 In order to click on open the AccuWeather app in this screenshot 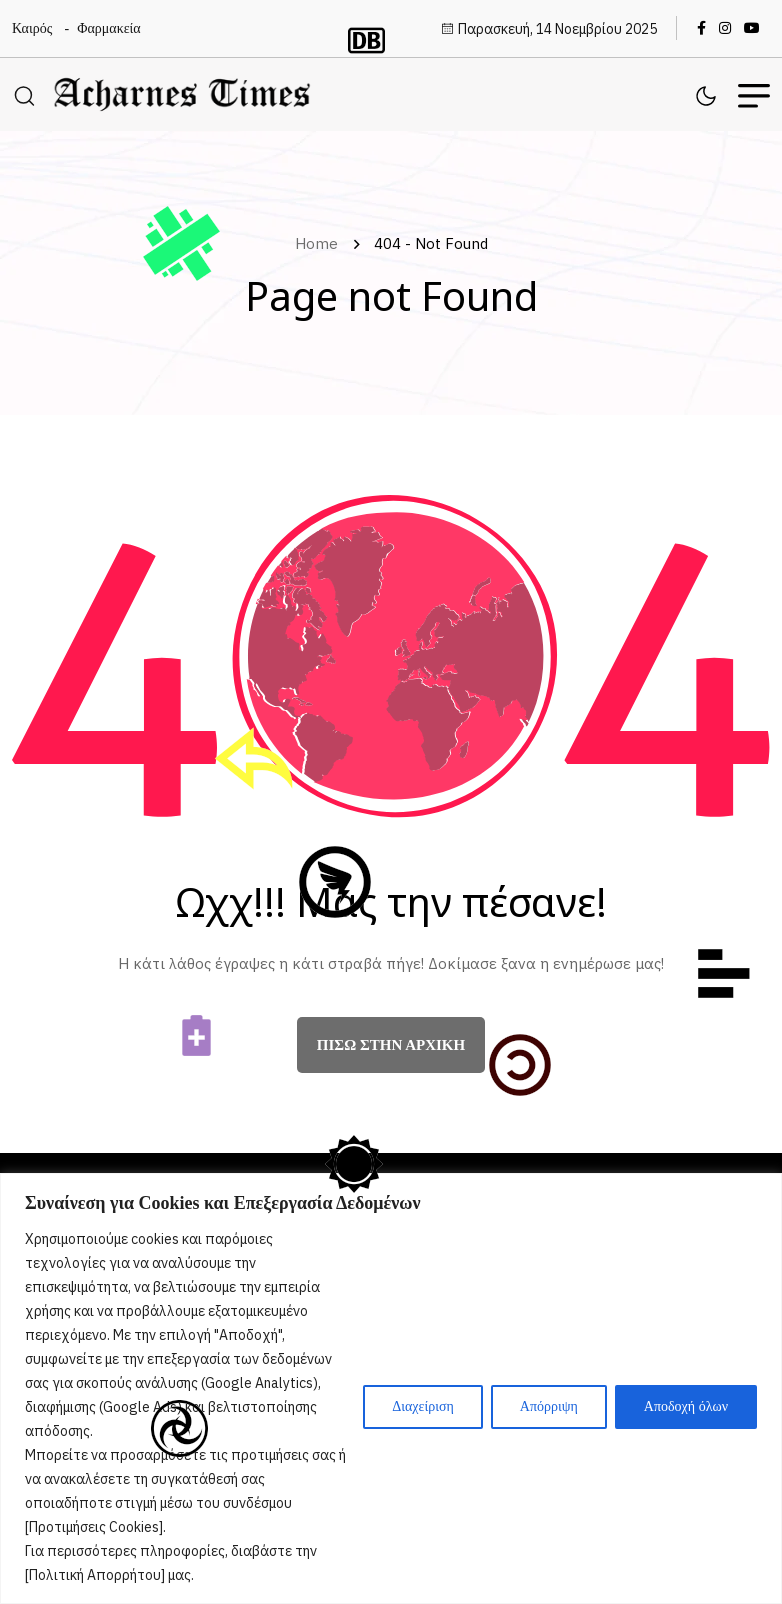, I will do `click(354, 1164)`.